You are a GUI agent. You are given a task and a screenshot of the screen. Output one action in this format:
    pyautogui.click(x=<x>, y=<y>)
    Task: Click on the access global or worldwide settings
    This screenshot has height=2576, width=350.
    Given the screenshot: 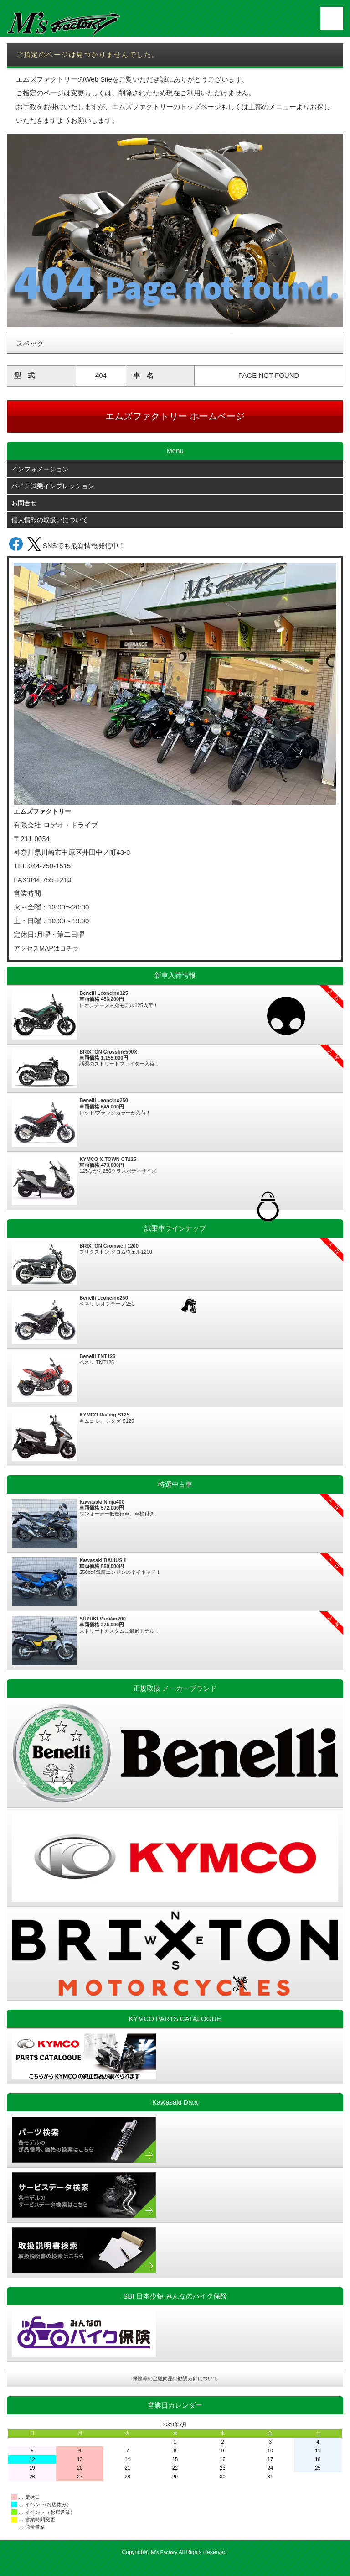 What is the action you would take?
    pyautogui.click(x=268, y=1207)
    